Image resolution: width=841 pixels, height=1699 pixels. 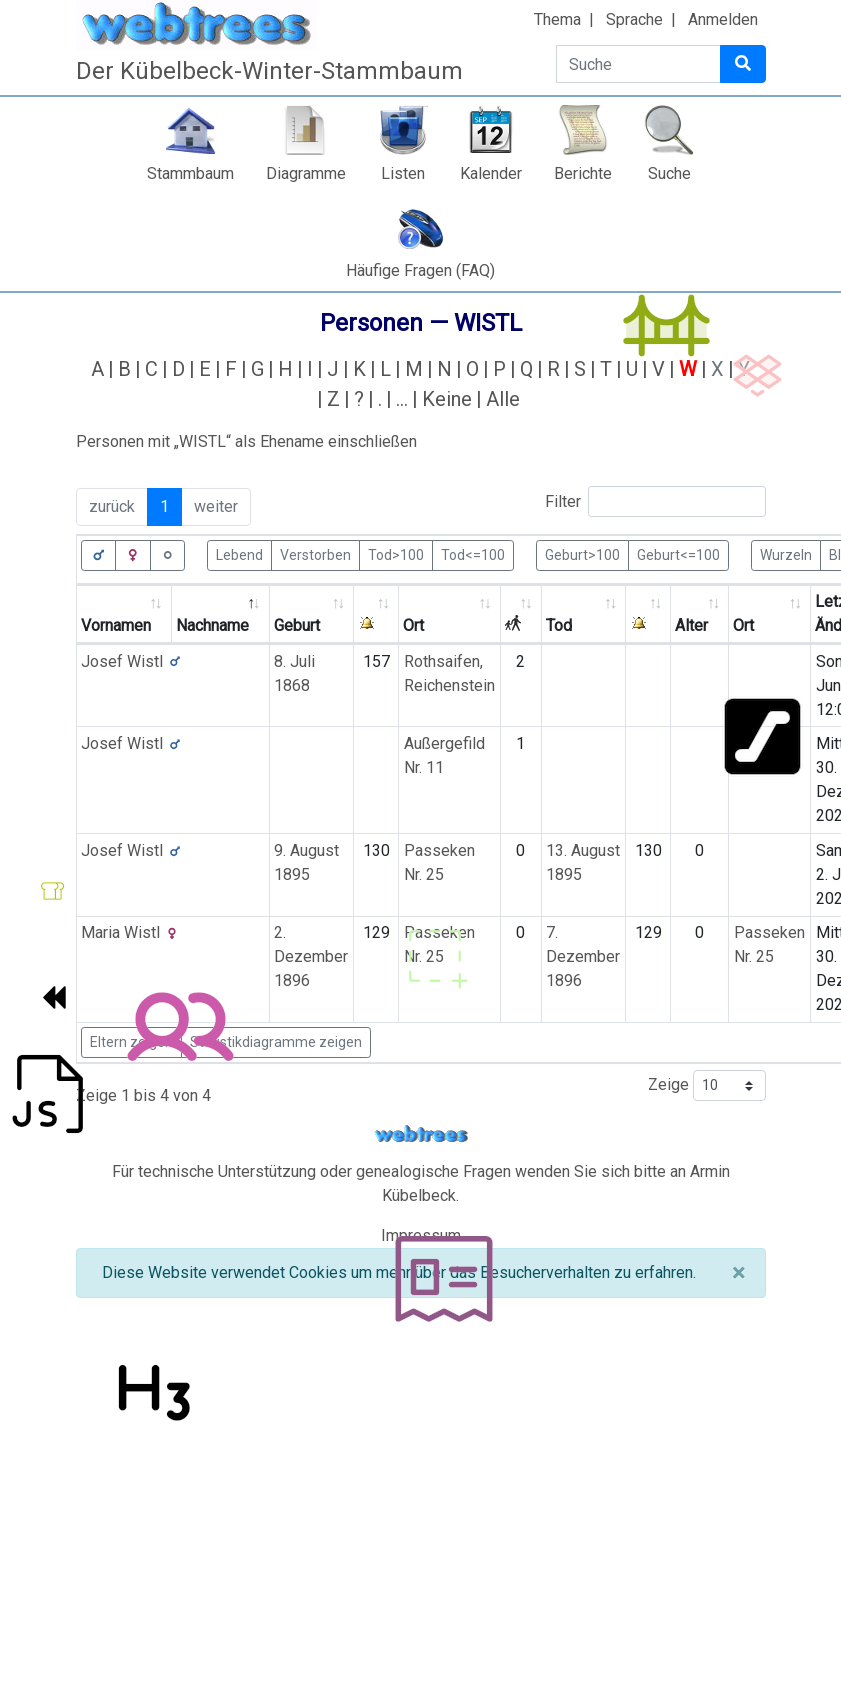 What do you see at coordinates (53, 891) in the screenshot?
I see `browse bakery or bread products` at bounding box center [53, 891].